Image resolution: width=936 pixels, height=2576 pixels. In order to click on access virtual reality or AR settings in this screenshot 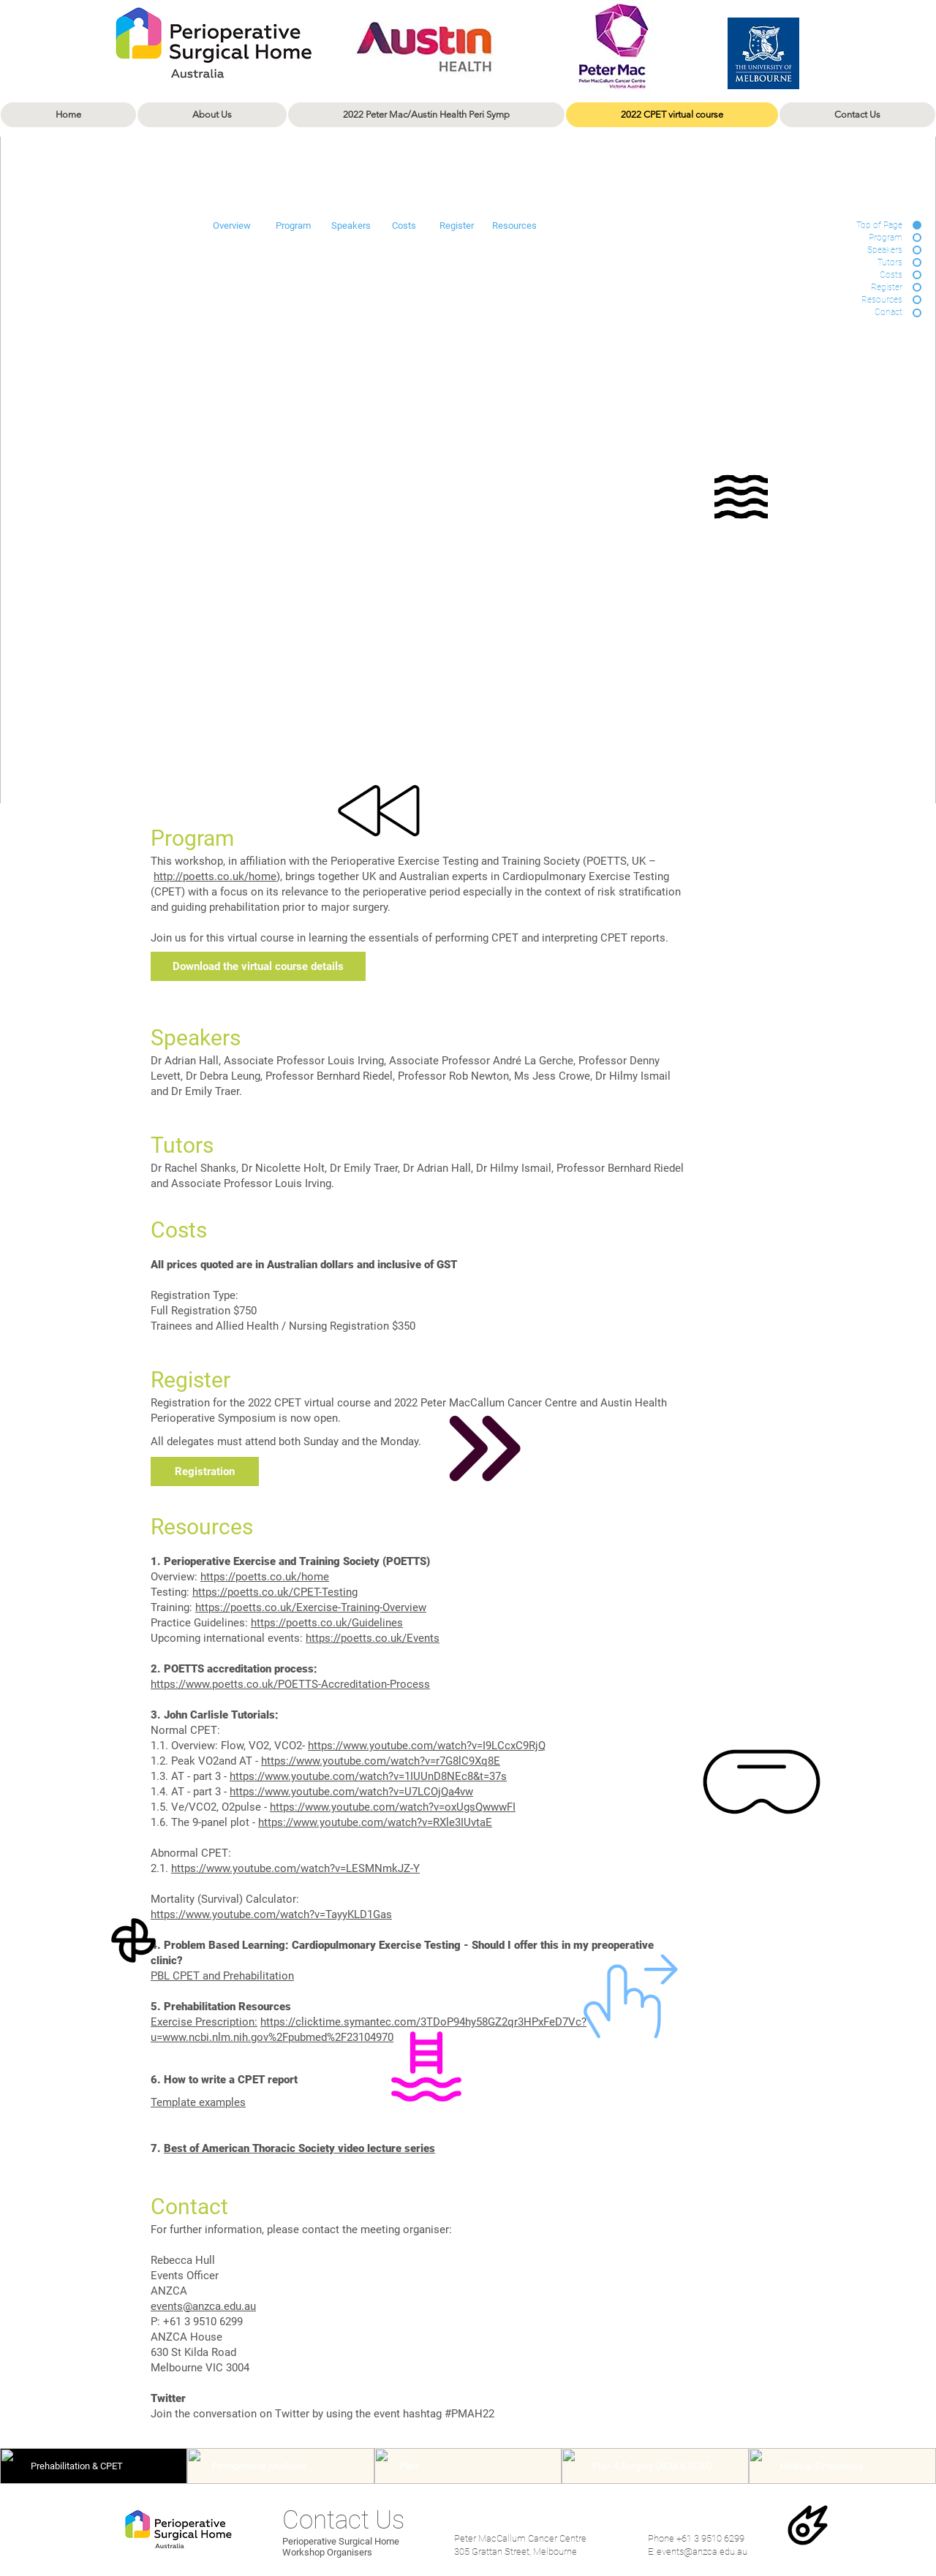, I will do `click(761, 1781)`.